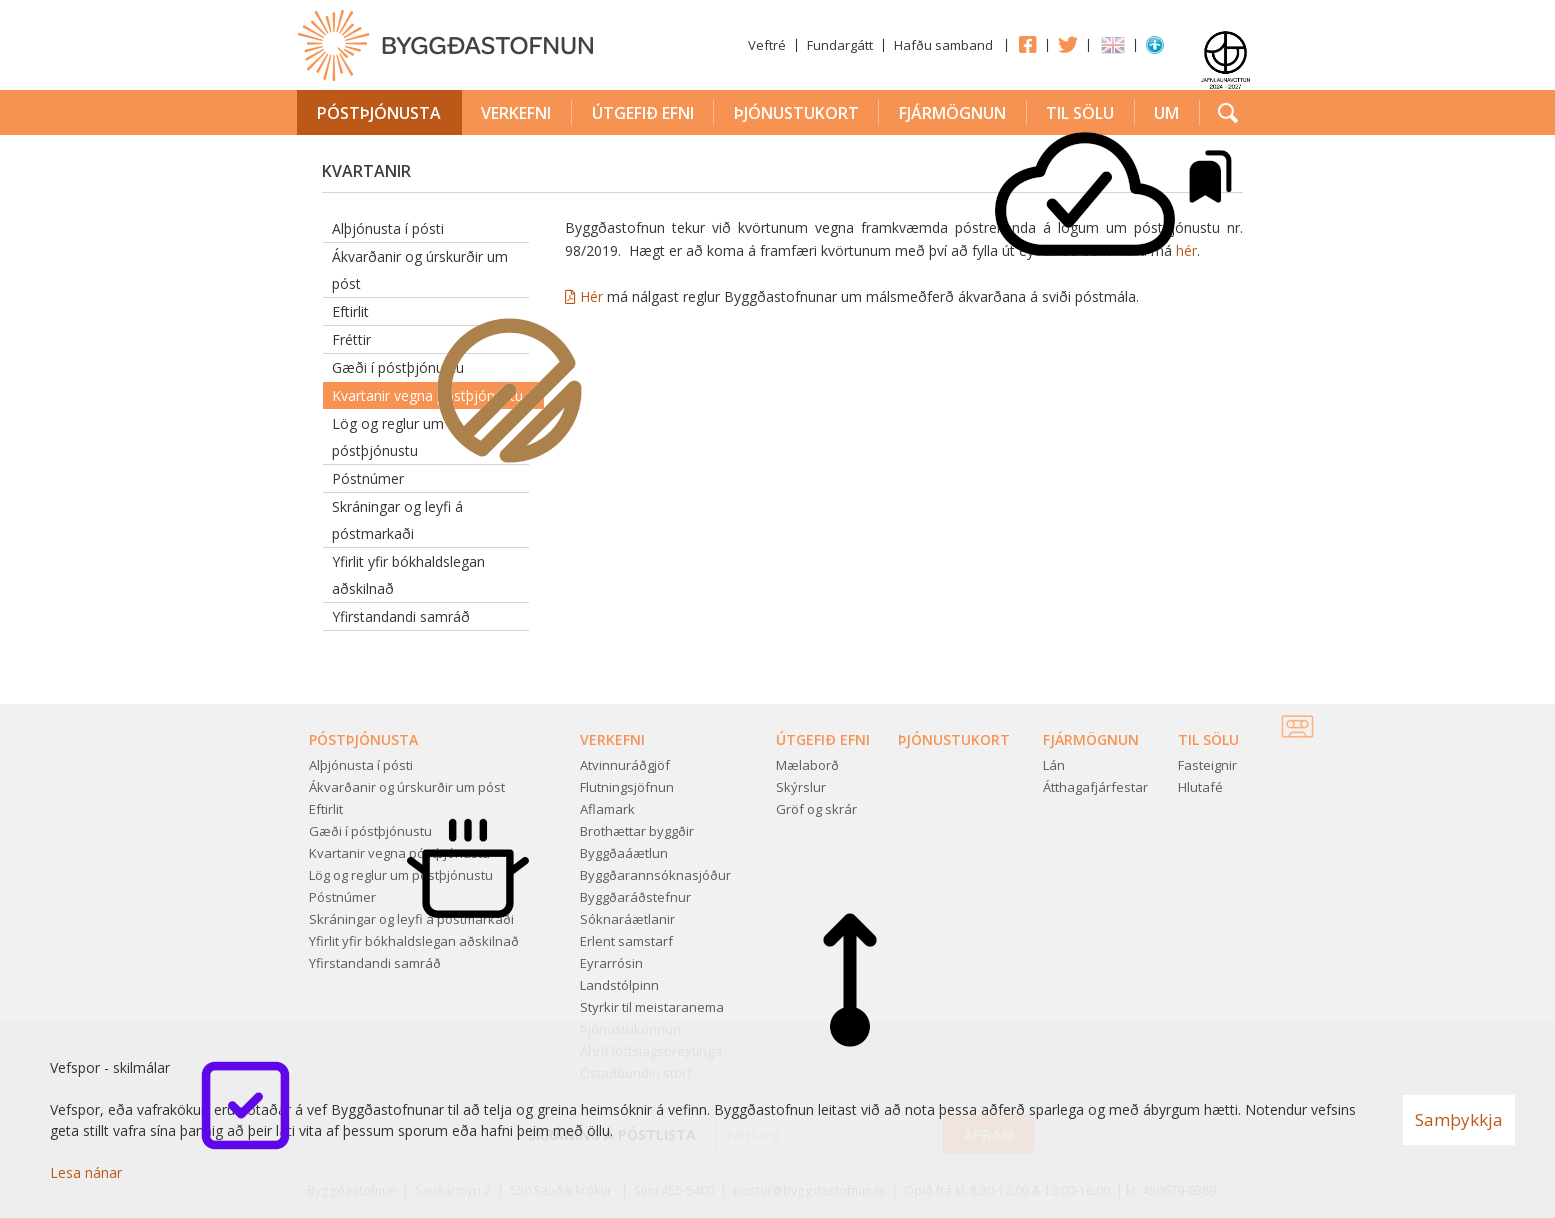 This screenshot has width=1555, height=1218. Describe the element at coordinates (468, 876) in the screenshot. I see `access recipes or cooking features` at that location.